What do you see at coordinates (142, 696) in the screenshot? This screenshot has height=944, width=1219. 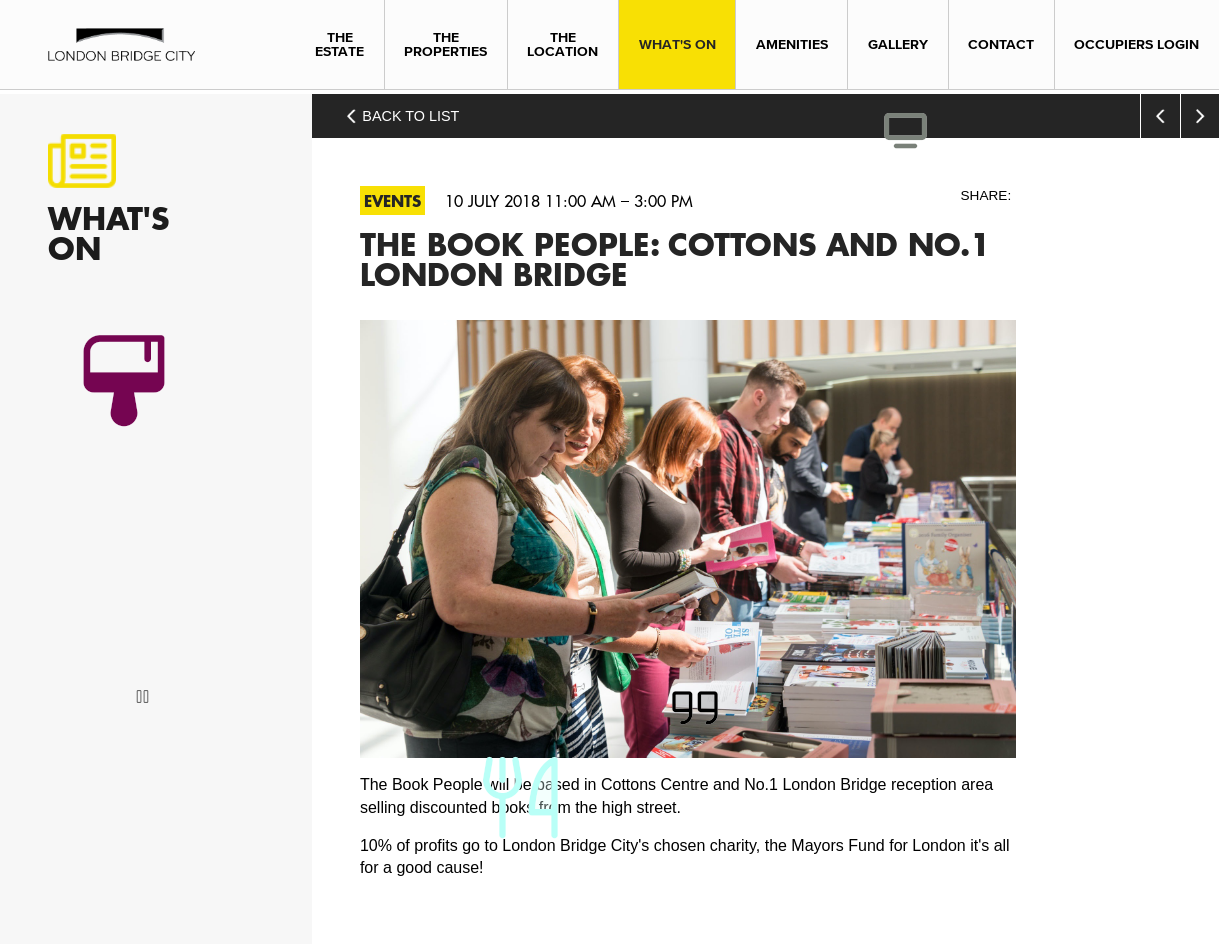 I see `pause media playback` at bounding box center [142, 696].